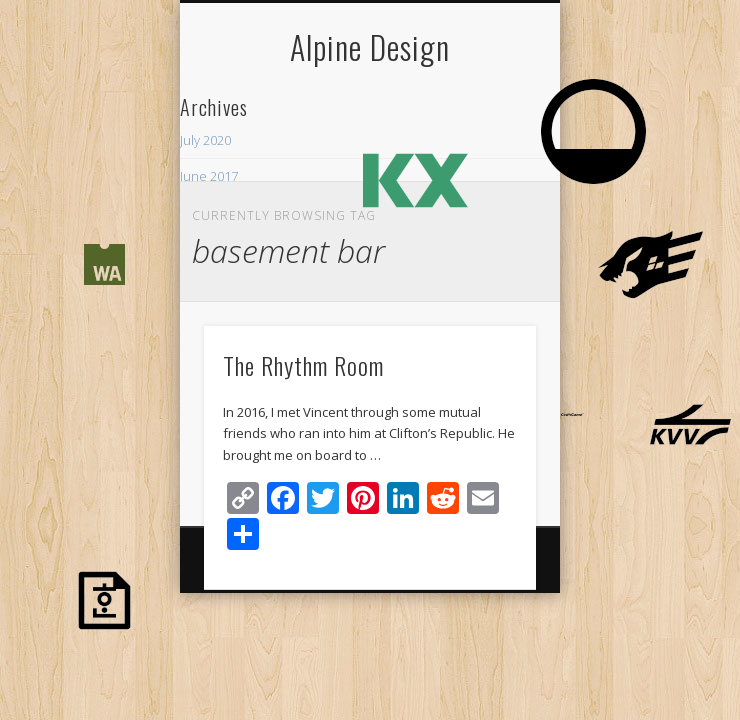 This screenshot has height=720, width=740. Describe the element at coordinates (104, 264) in the screenshot. I see `webassembly technology or framework indicator` at that location.